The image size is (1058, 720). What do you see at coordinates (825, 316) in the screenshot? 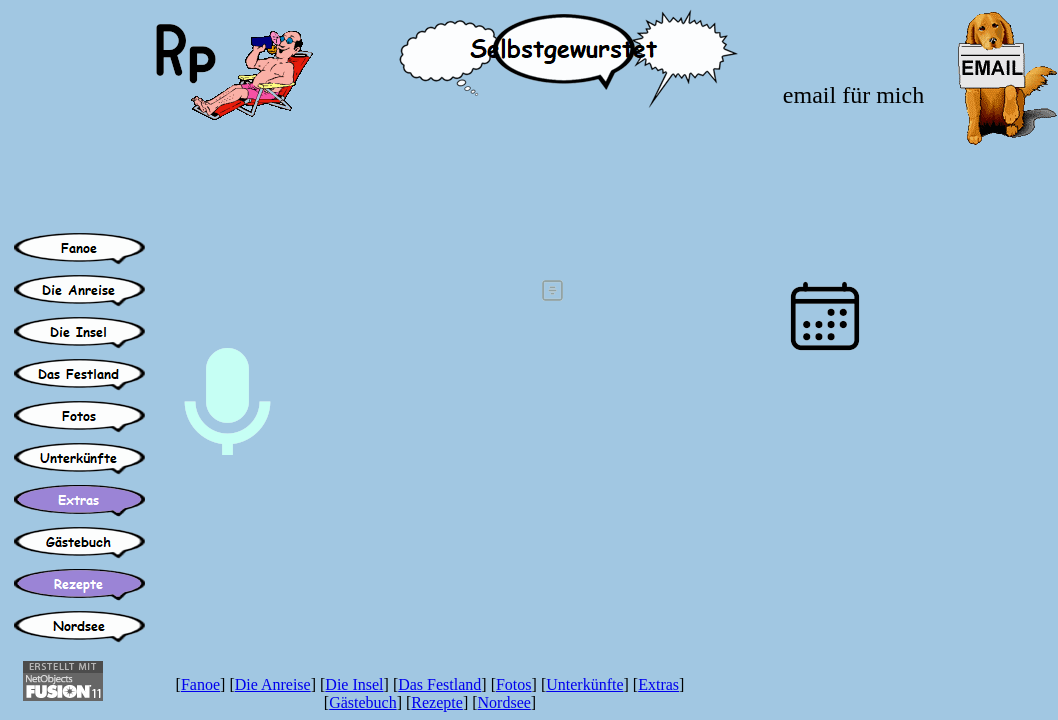
I see `view or open the calendar` at bounding box center [825, 316].